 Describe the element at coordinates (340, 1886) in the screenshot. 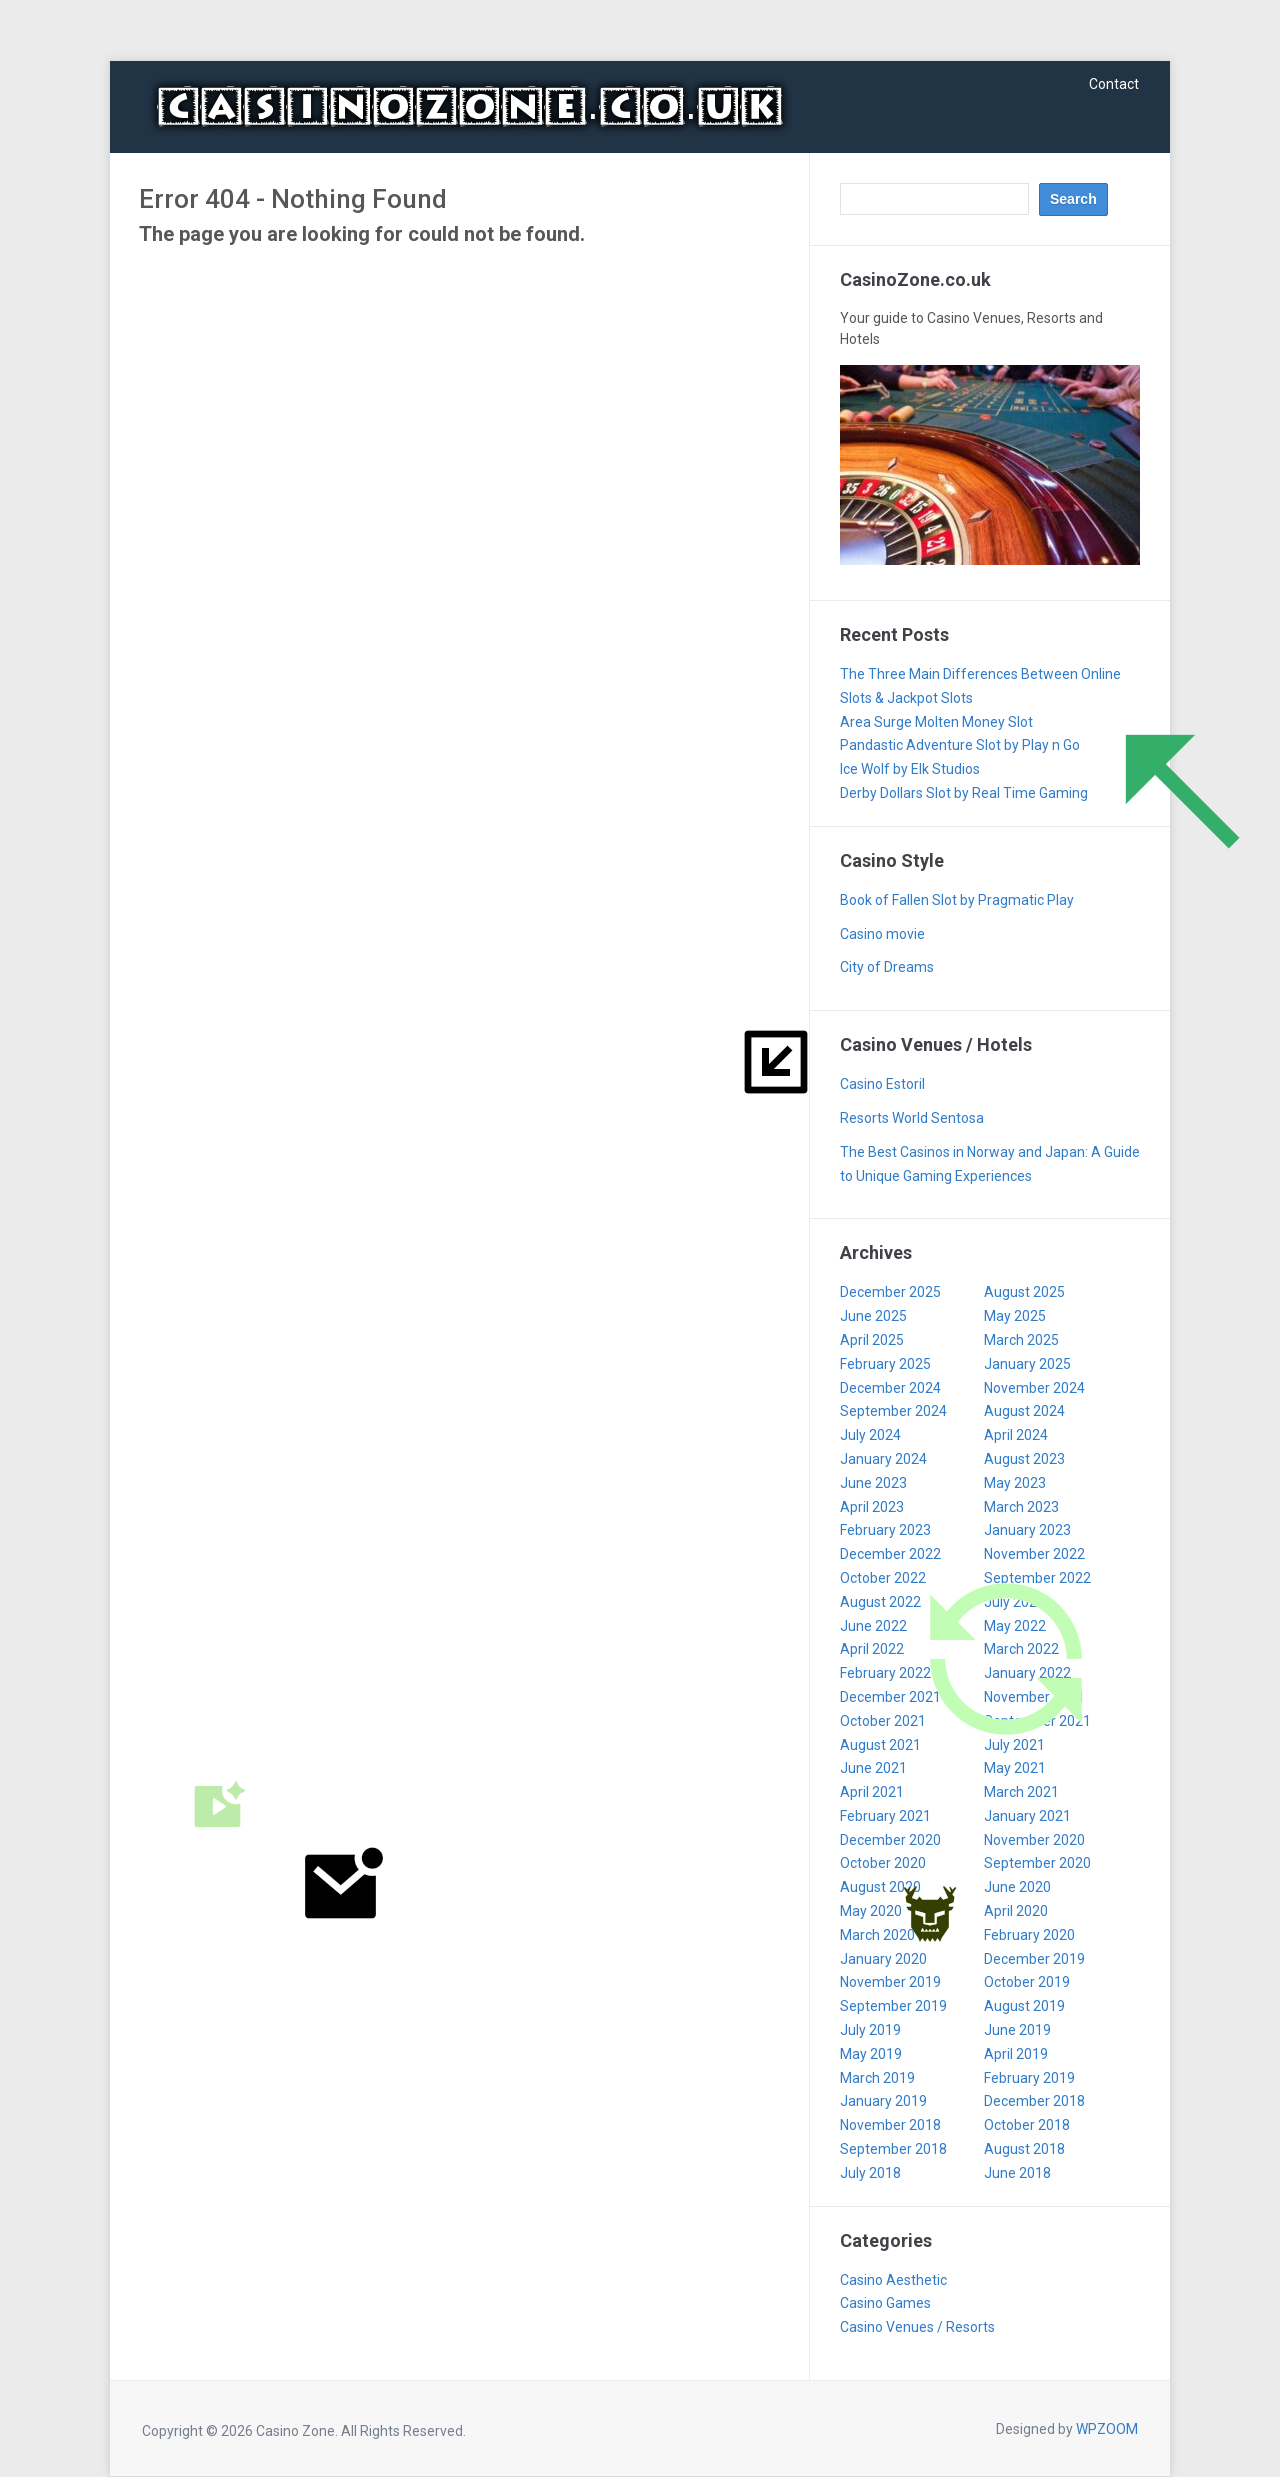

I see `indicates unread mail or messages` at that location.